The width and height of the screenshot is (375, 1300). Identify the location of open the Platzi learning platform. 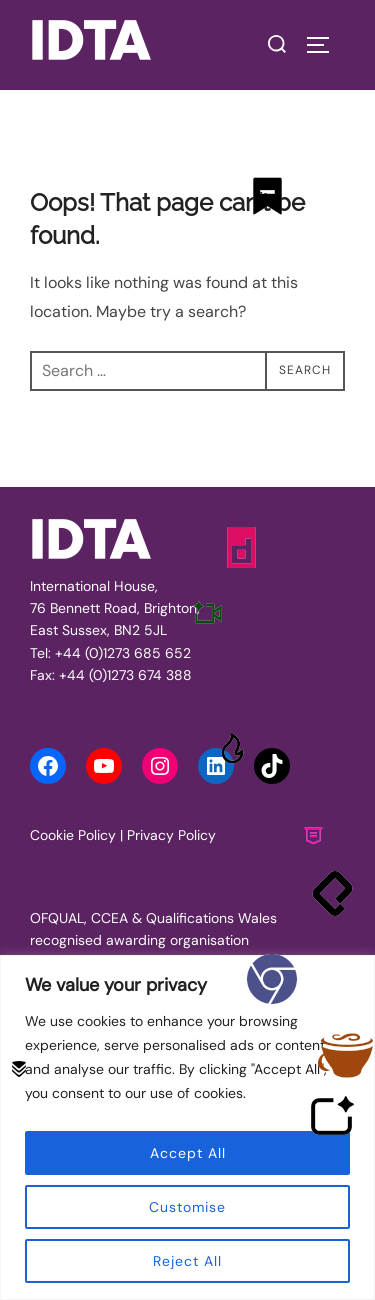
(332, 893).